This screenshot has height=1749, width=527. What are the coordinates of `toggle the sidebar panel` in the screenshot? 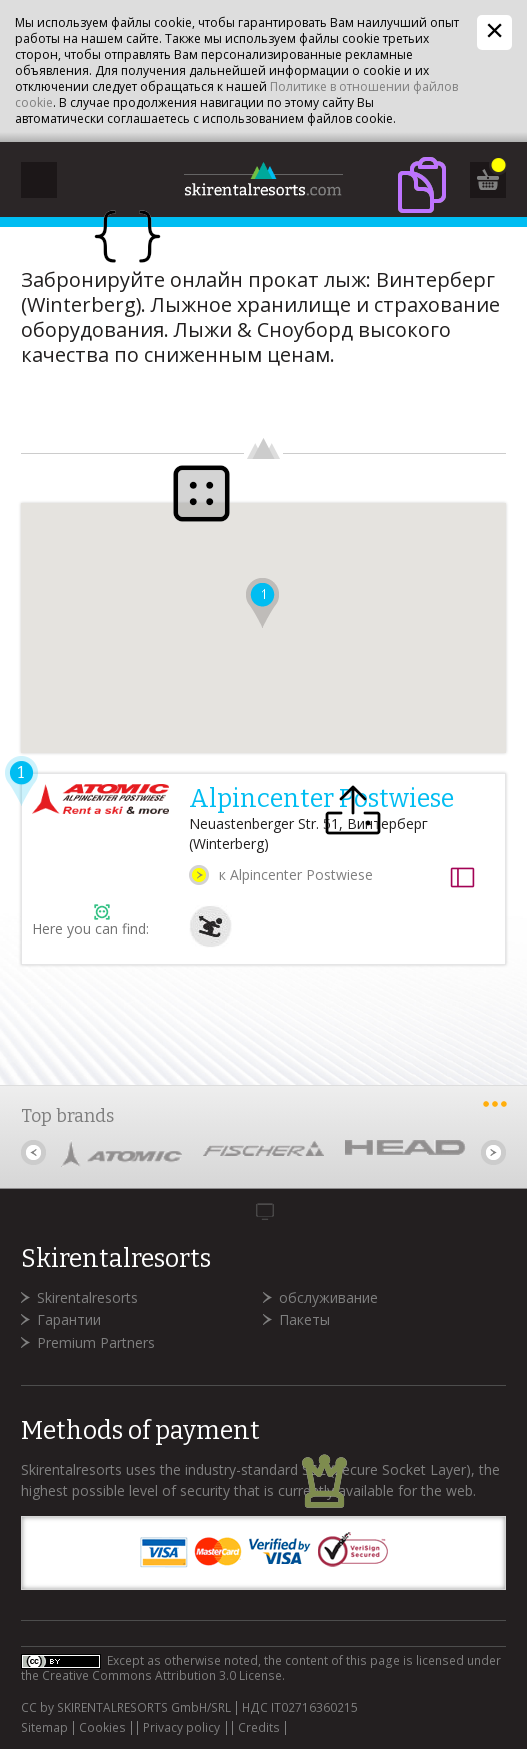 It's located at (462, 877).